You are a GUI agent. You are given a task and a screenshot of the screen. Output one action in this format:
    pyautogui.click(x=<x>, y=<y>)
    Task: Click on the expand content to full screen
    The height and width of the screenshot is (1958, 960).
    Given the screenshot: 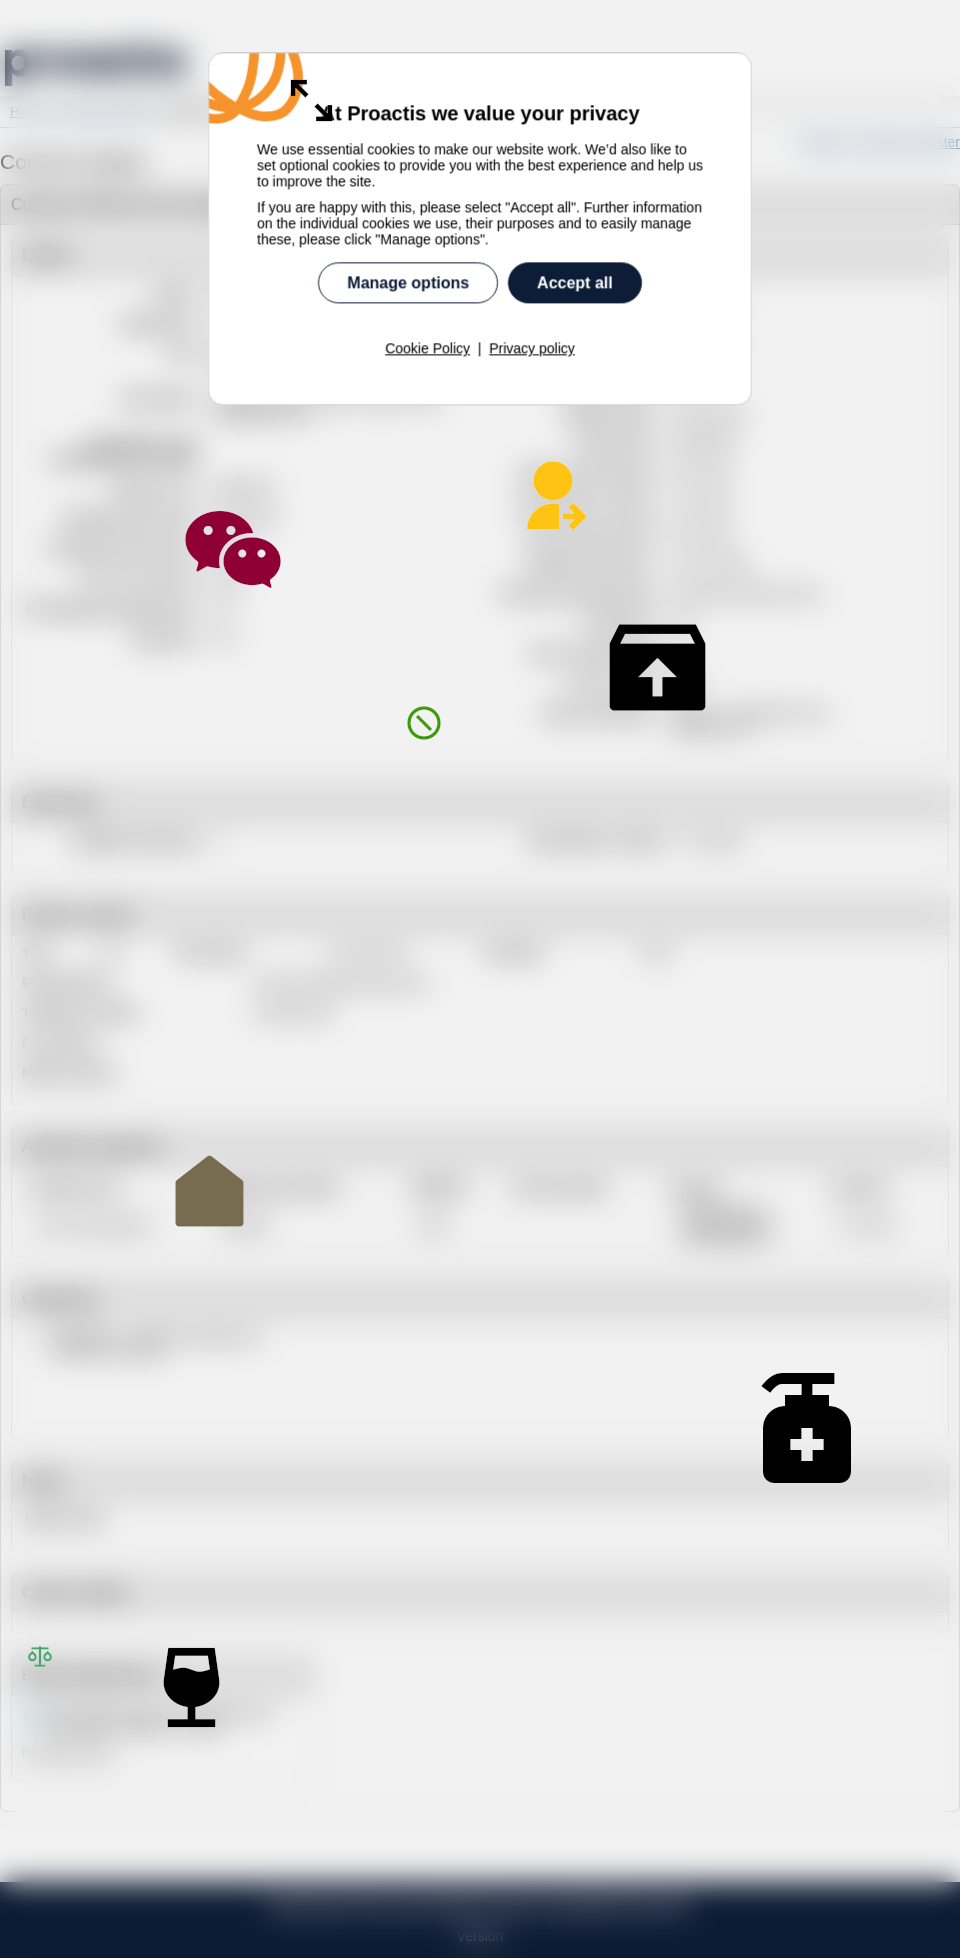 What is the action you would take?
    pyautogui.click(x=311, y=100)
    